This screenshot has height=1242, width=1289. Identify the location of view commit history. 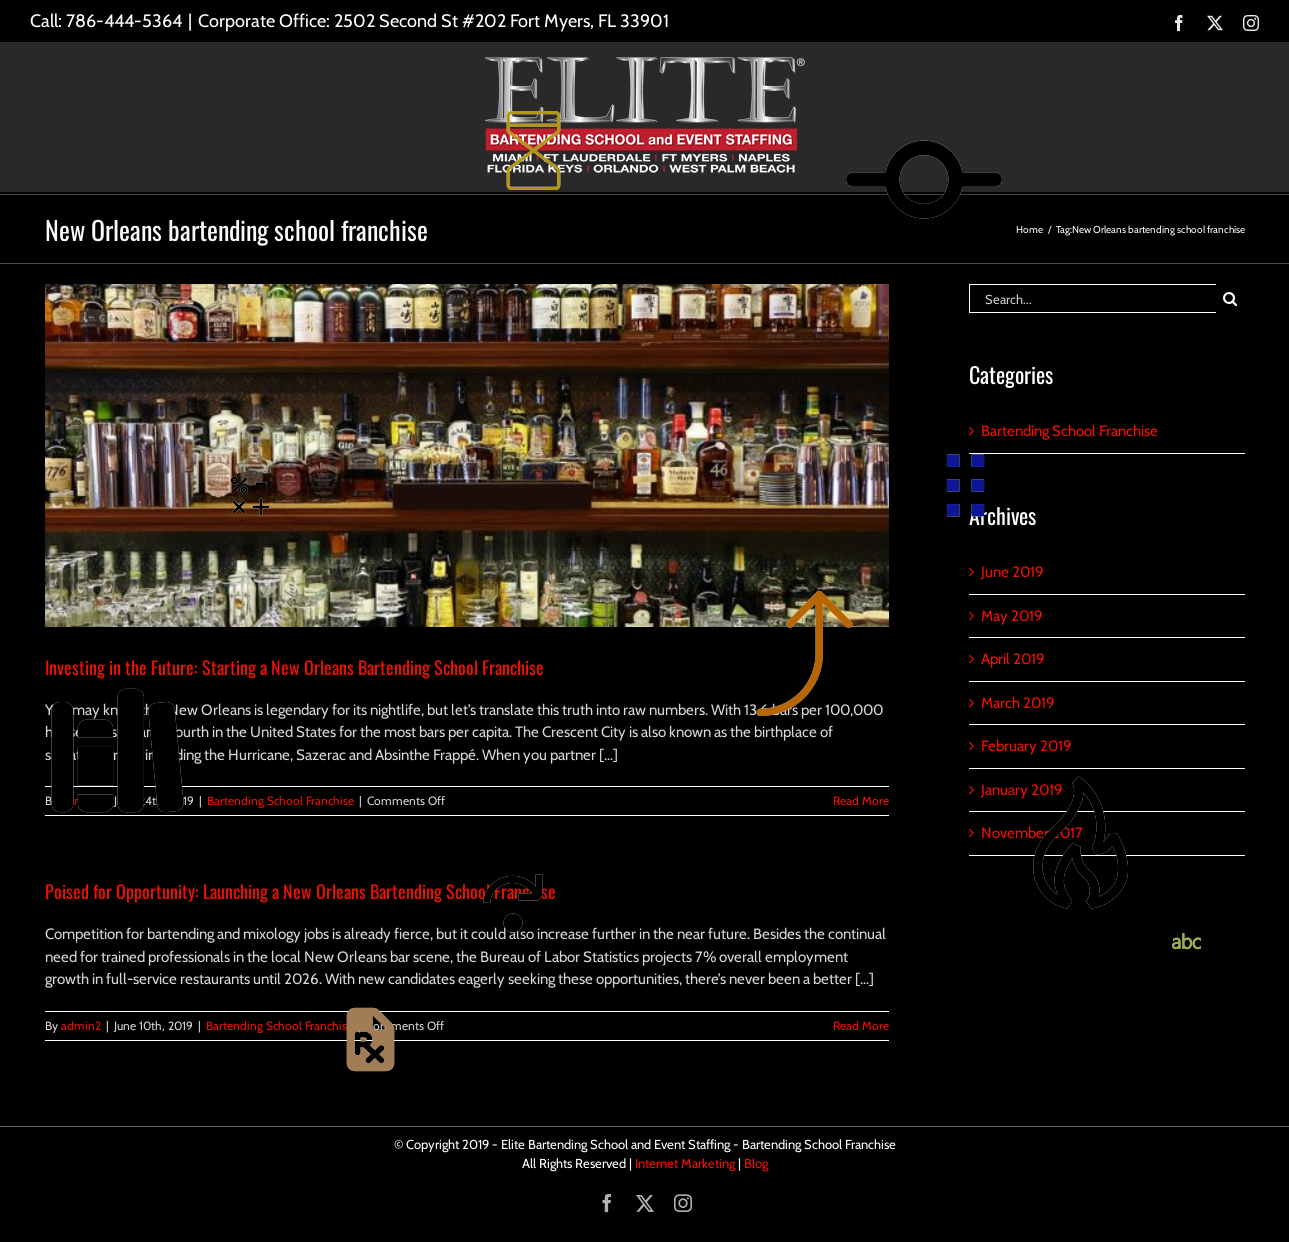
(924, 182).